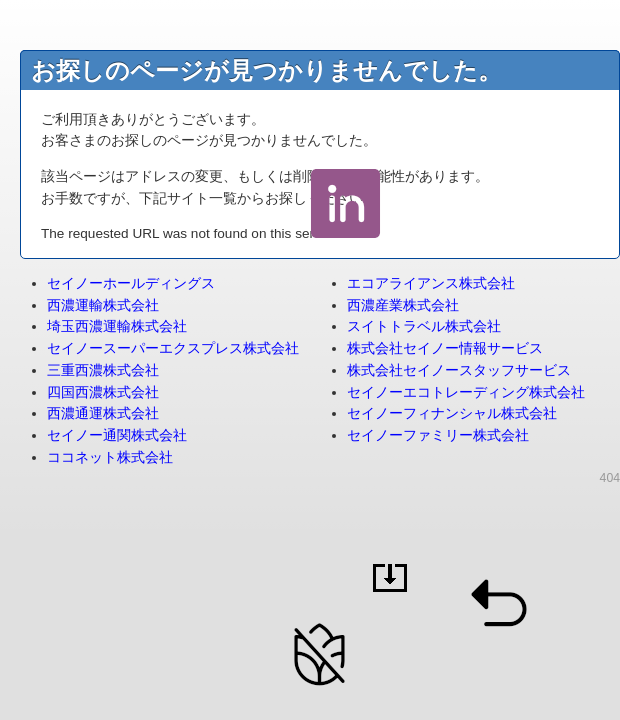 The width and height of the screenshot is (620, 720). What do you see at coordinates (499, 605) in the screenshot?
I see `undo previous action` at bounding box center [499, 605].